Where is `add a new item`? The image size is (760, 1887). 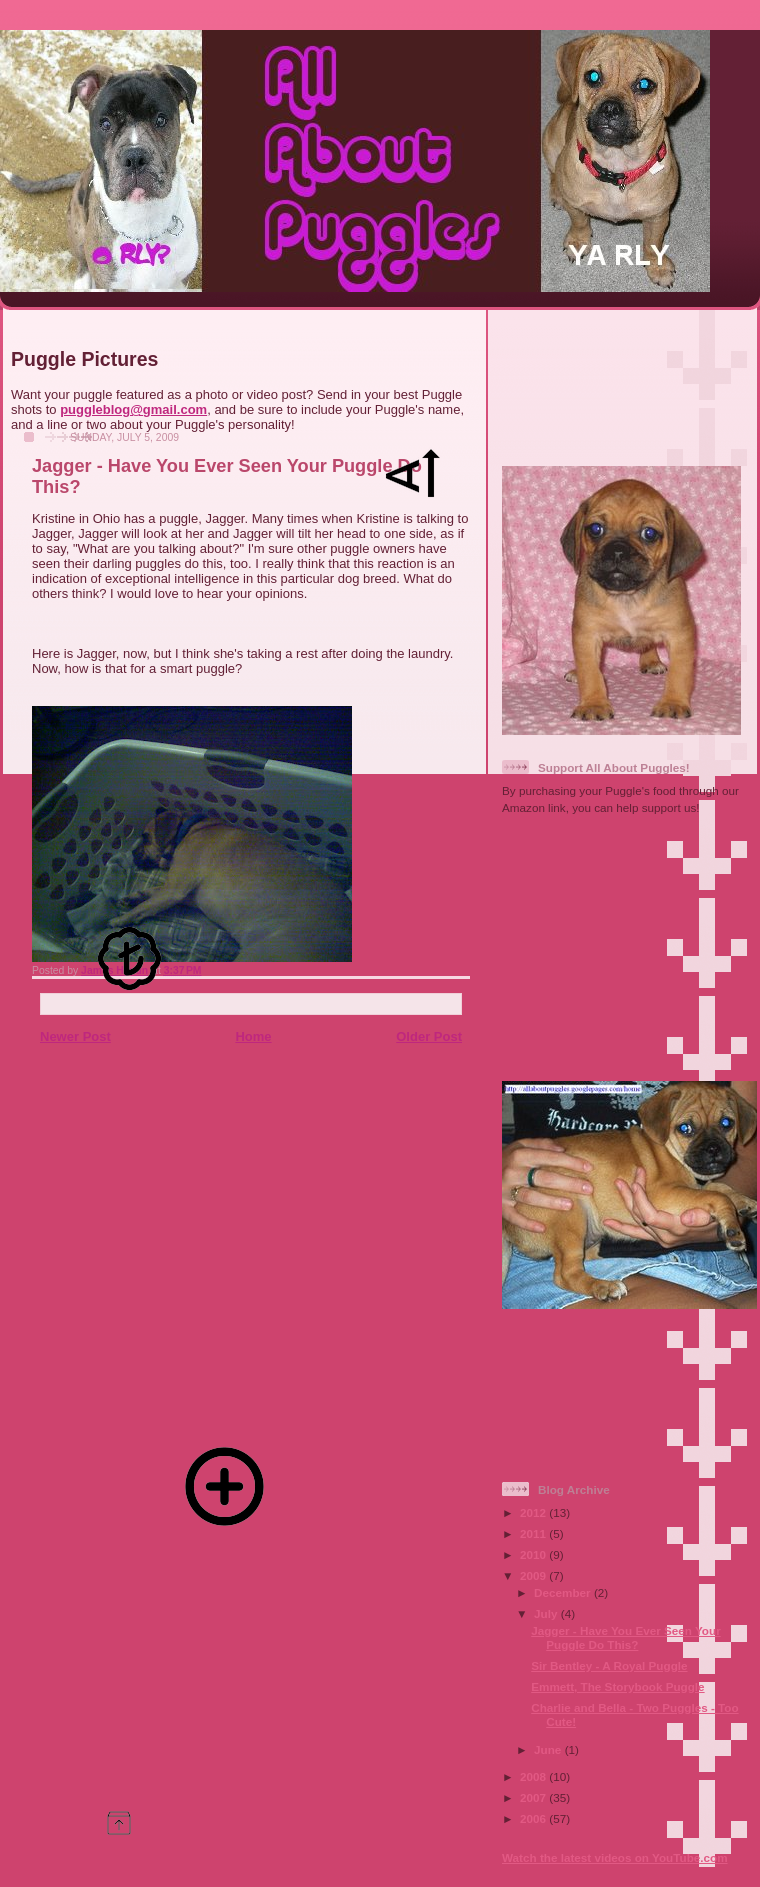
add a new item is located at coordinates (224, 1486).